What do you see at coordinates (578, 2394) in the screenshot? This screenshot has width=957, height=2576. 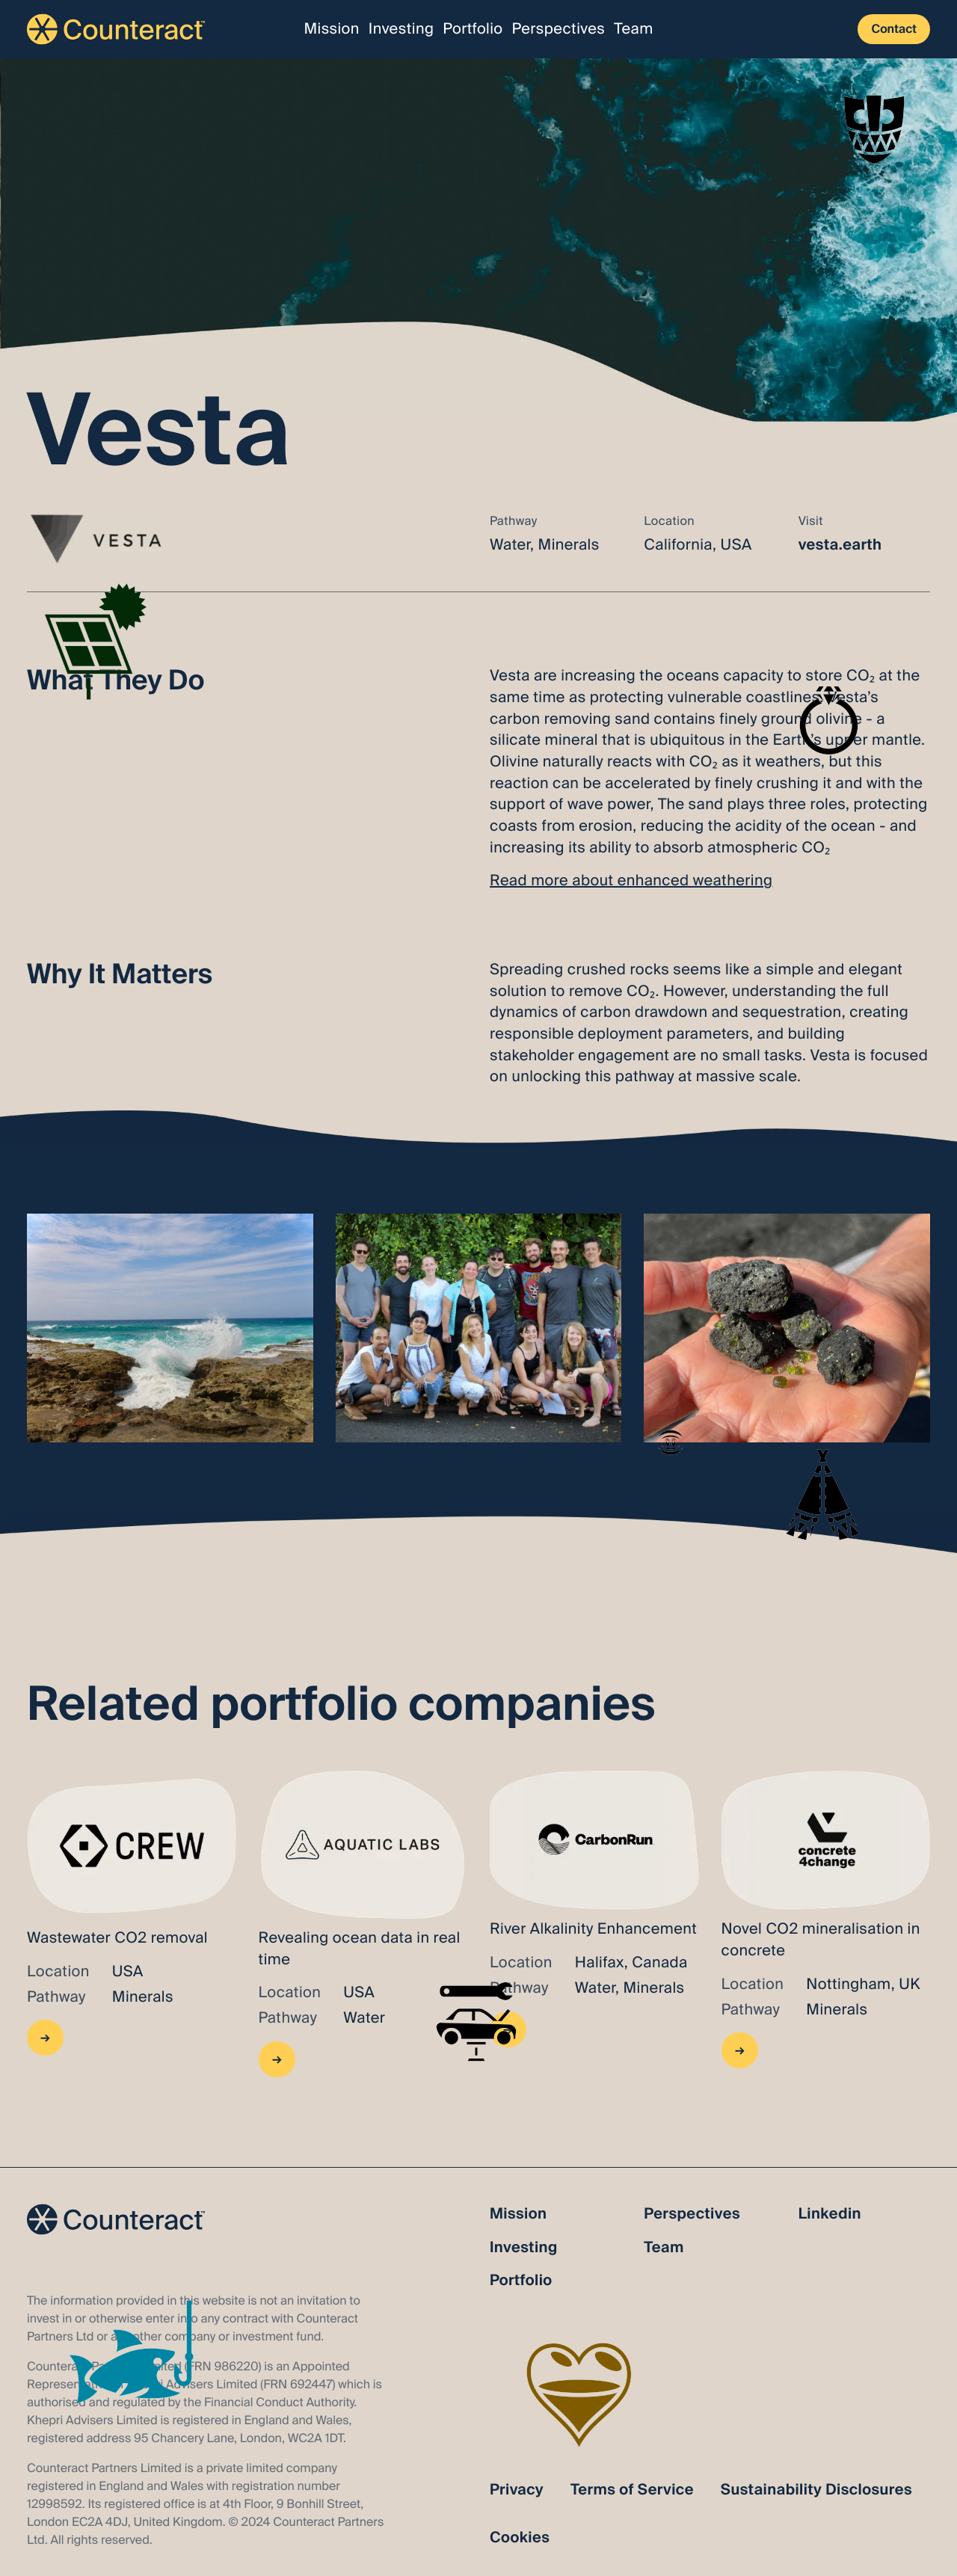 I see `indicates a fragile or special health/life status in a game` at bounding box center [578, 2394].